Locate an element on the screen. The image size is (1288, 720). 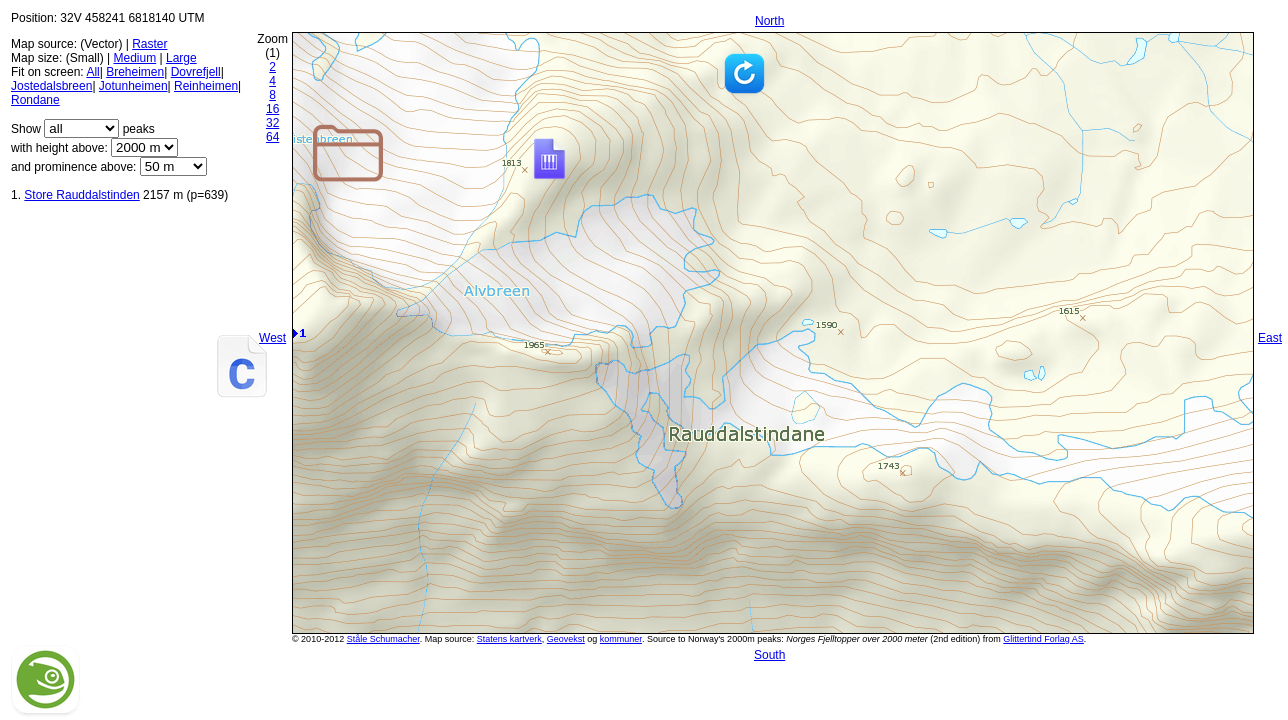
a C programming language source file is located at coordinates (242, 366).